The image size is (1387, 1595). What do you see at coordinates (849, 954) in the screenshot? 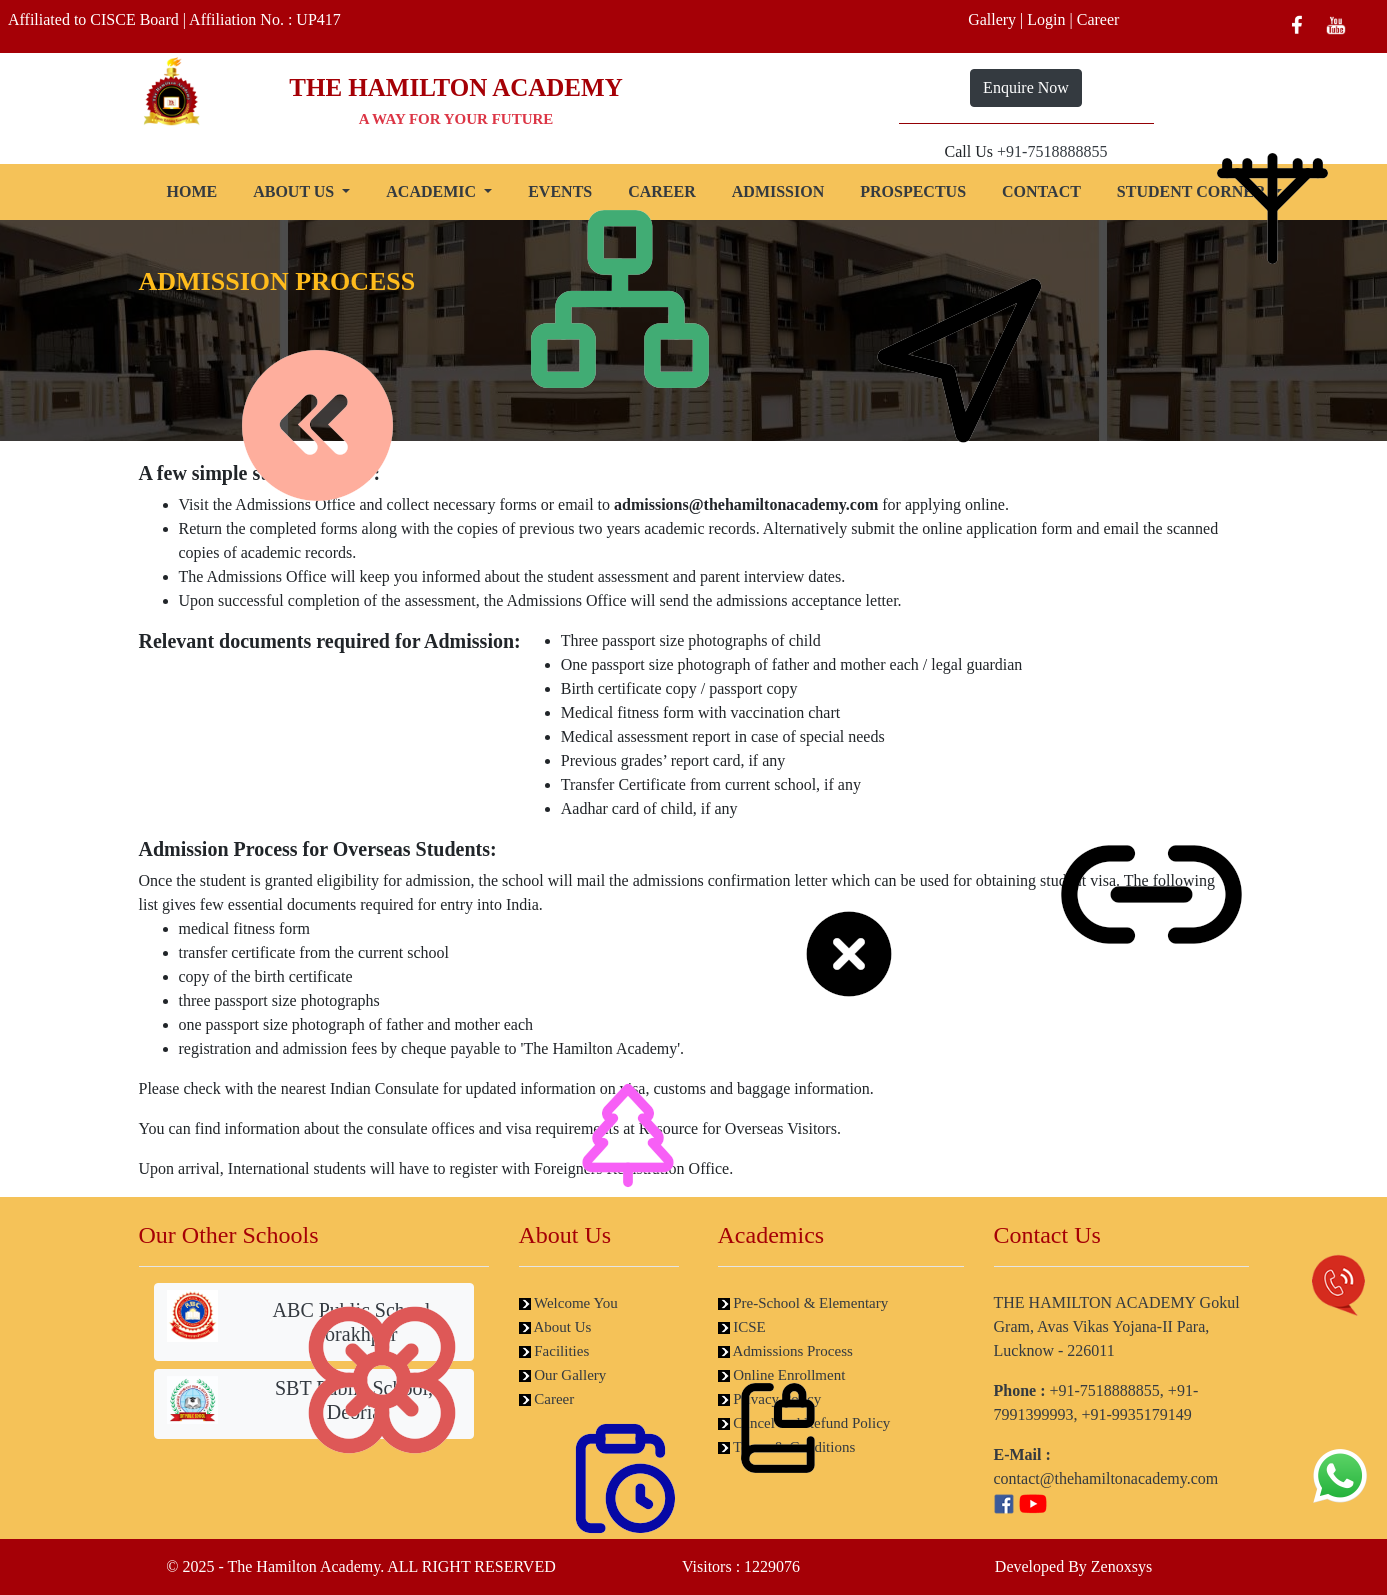
I see `close or dismiss a dialog` at bounding box center [849, 954].